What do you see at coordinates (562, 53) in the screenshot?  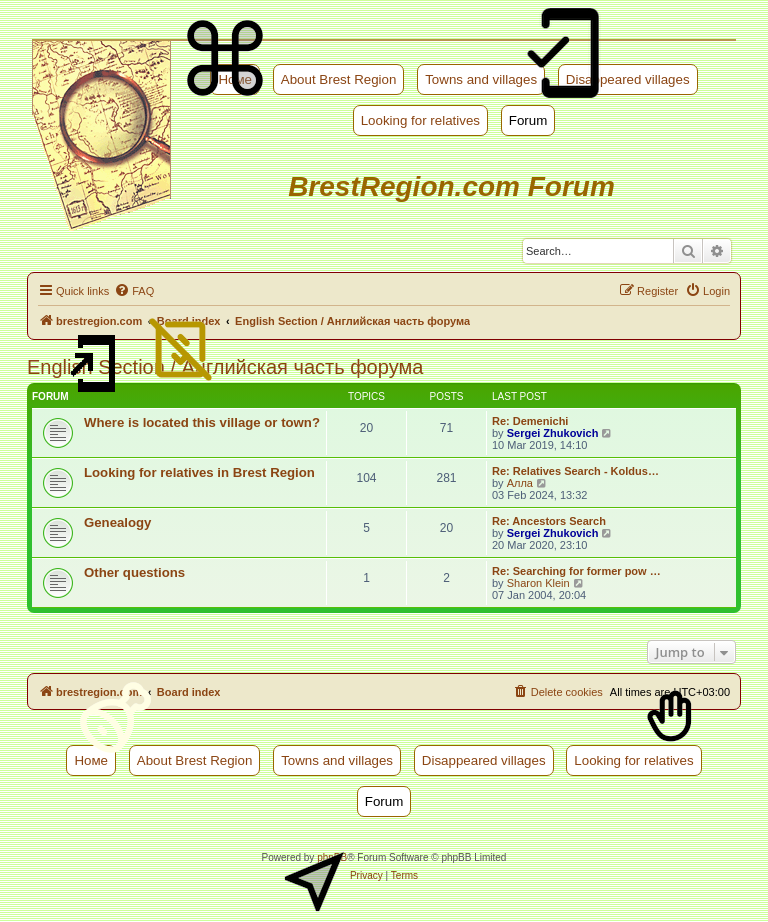 I see `indicates mobile-friendly or responsive design` at bounding box center [562, 53].